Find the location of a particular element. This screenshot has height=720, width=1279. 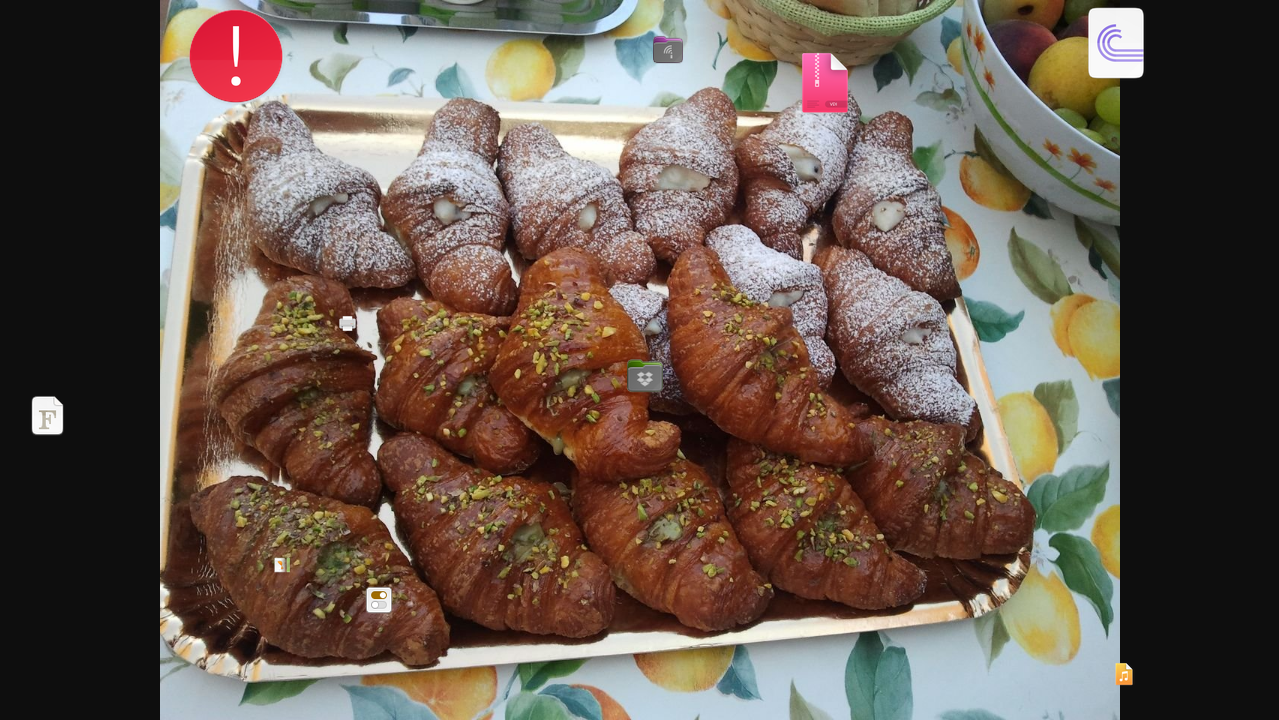

print the current document is located at coordinates (347, 323).